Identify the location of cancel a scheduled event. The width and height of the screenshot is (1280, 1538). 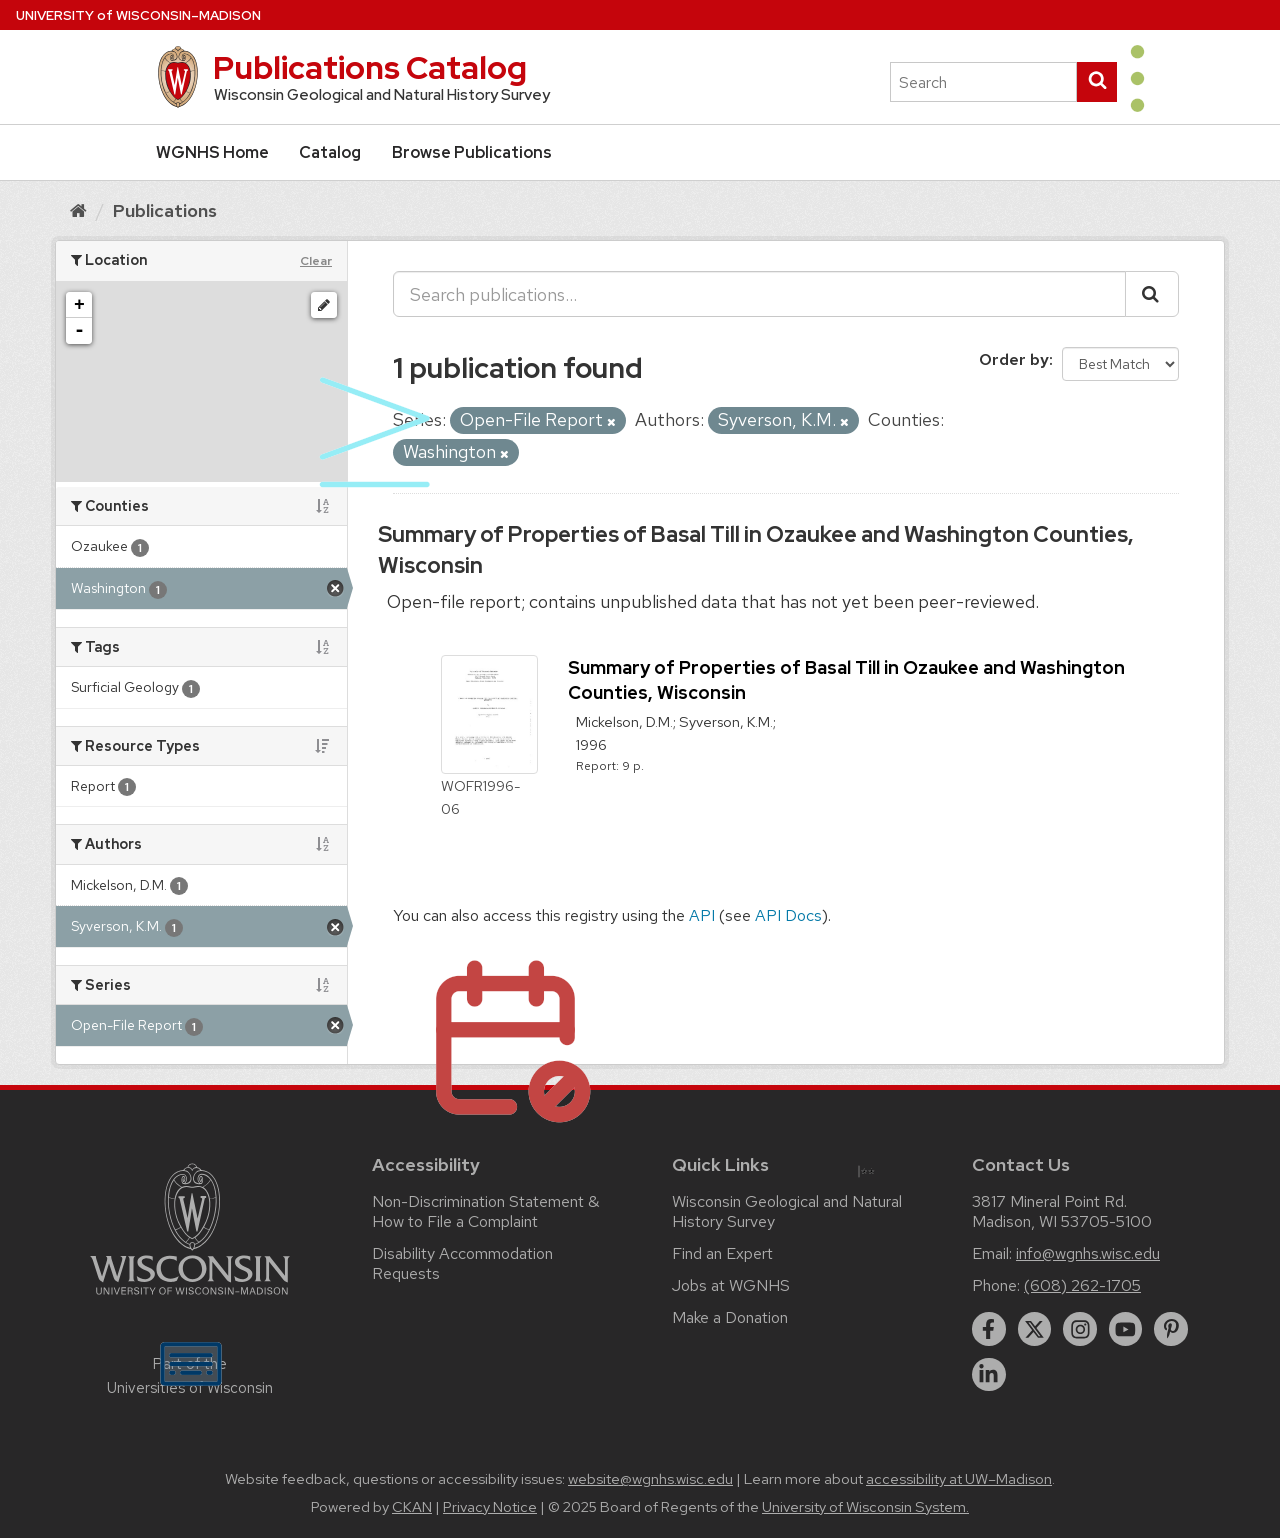
(505, 1037).